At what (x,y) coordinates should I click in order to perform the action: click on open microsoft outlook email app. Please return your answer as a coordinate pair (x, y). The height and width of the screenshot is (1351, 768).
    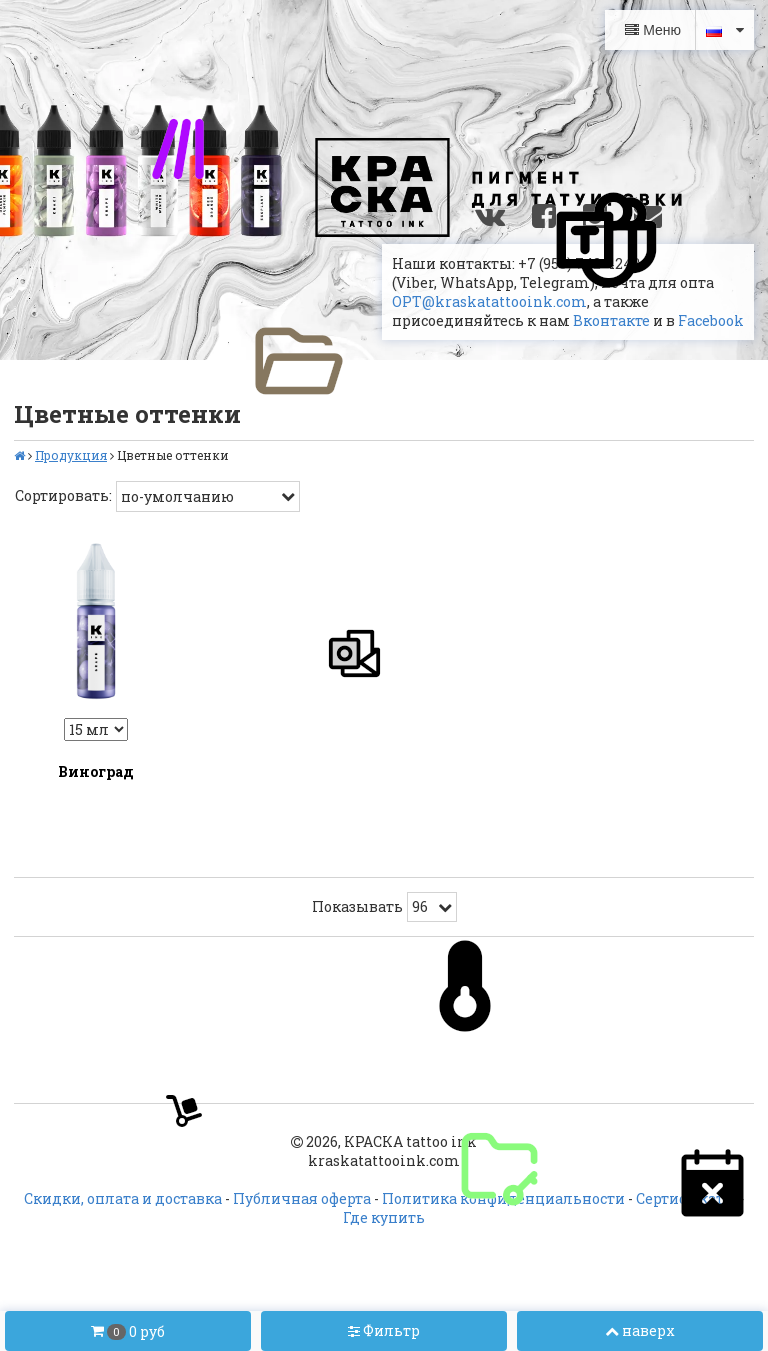
    Looking at the image, I should click on (354, 653).